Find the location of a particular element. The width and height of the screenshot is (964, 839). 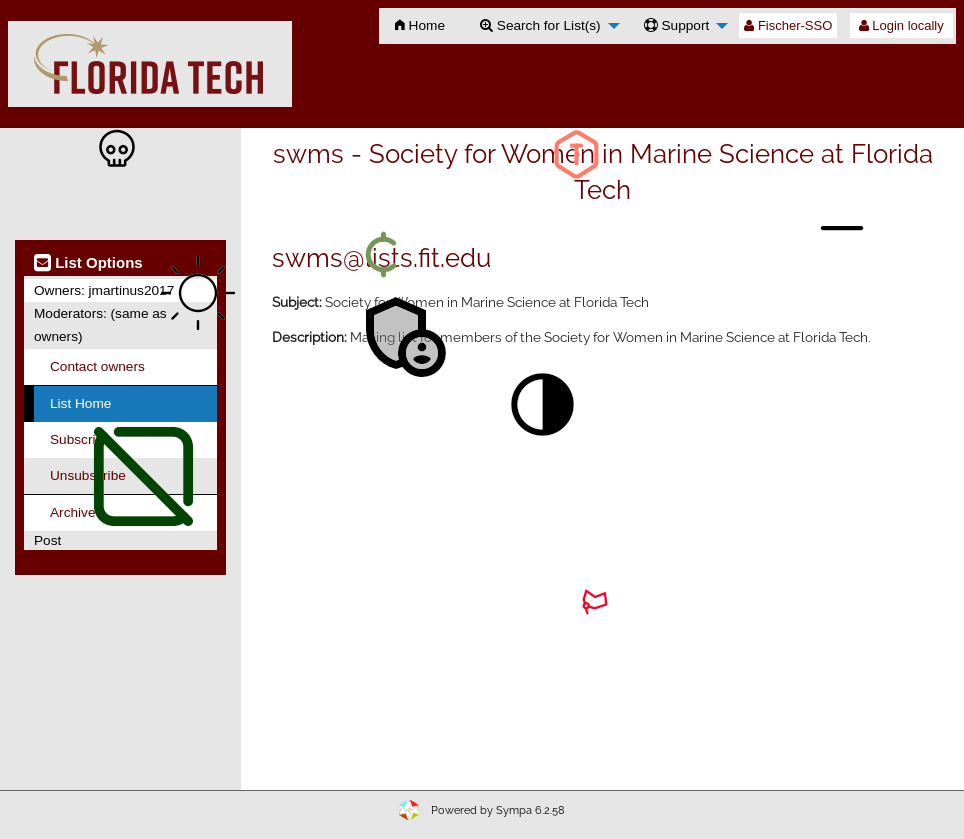

select a custom polygonal area is located at coordinates (595, 602).